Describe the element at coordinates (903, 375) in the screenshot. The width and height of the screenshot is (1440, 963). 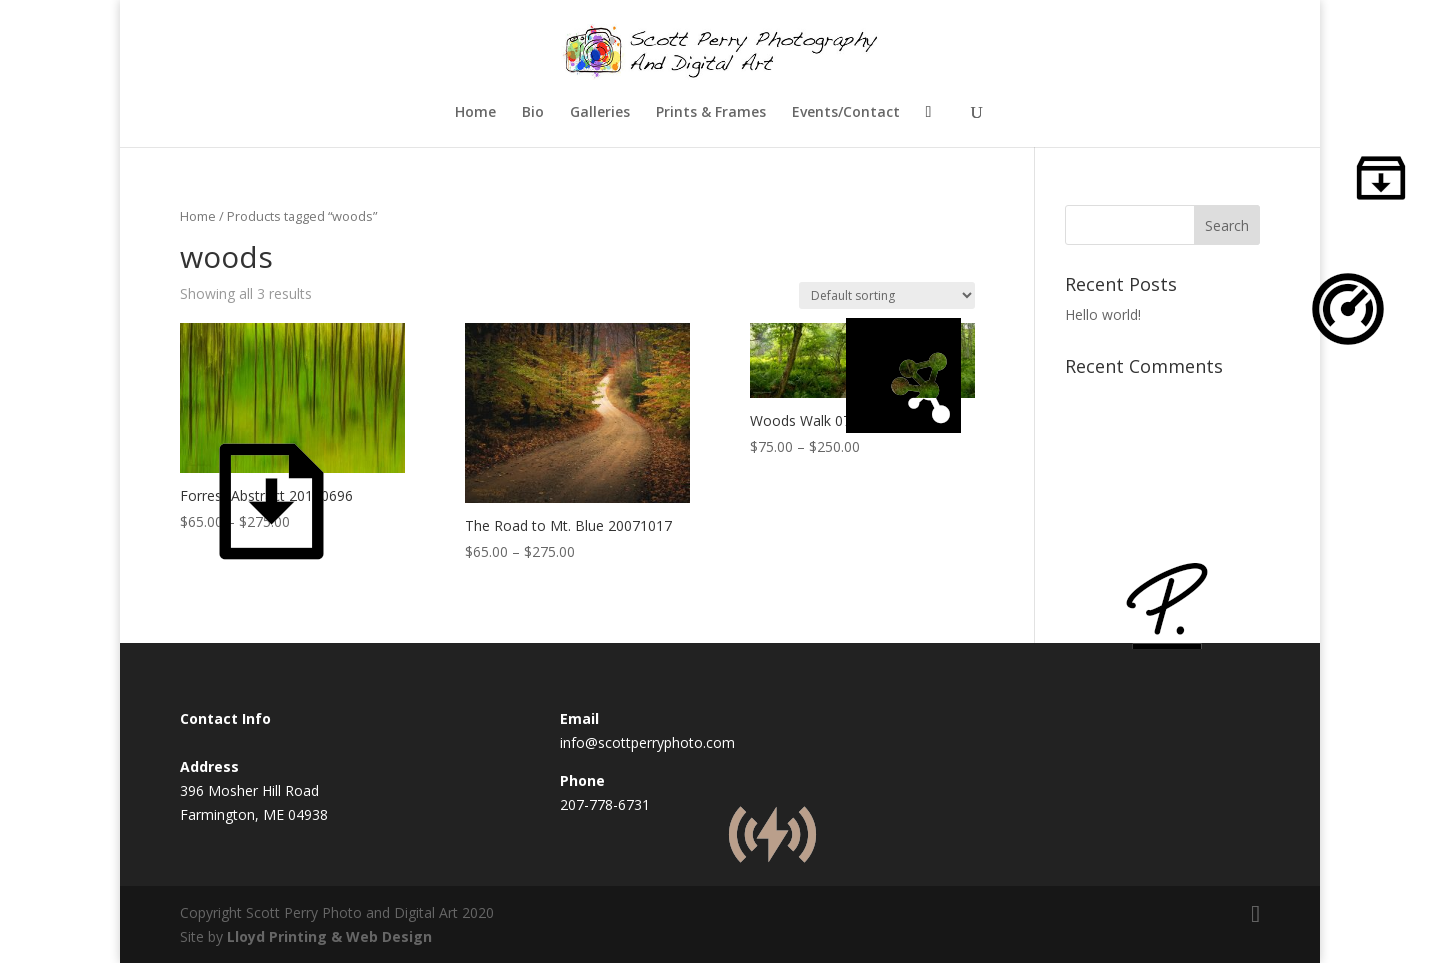
I see `cytoscape.js library logo` at that location.